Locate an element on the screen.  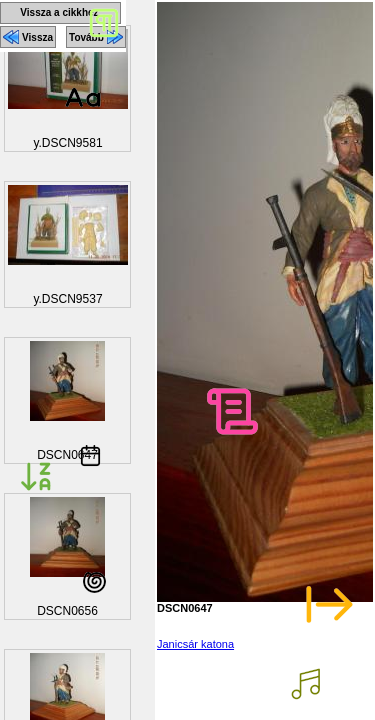
view document or manuscript is located at coordinates (232, 411).